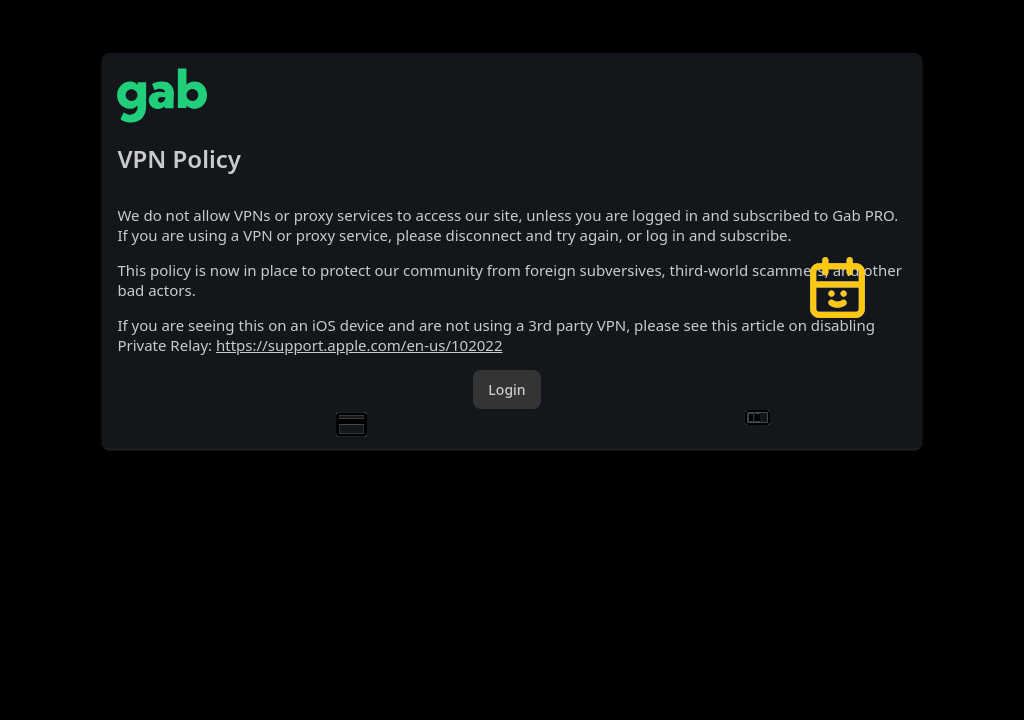  Describe the element at coordinates (351, 424) in the screenshot. I see `manage payment methods` at that location.